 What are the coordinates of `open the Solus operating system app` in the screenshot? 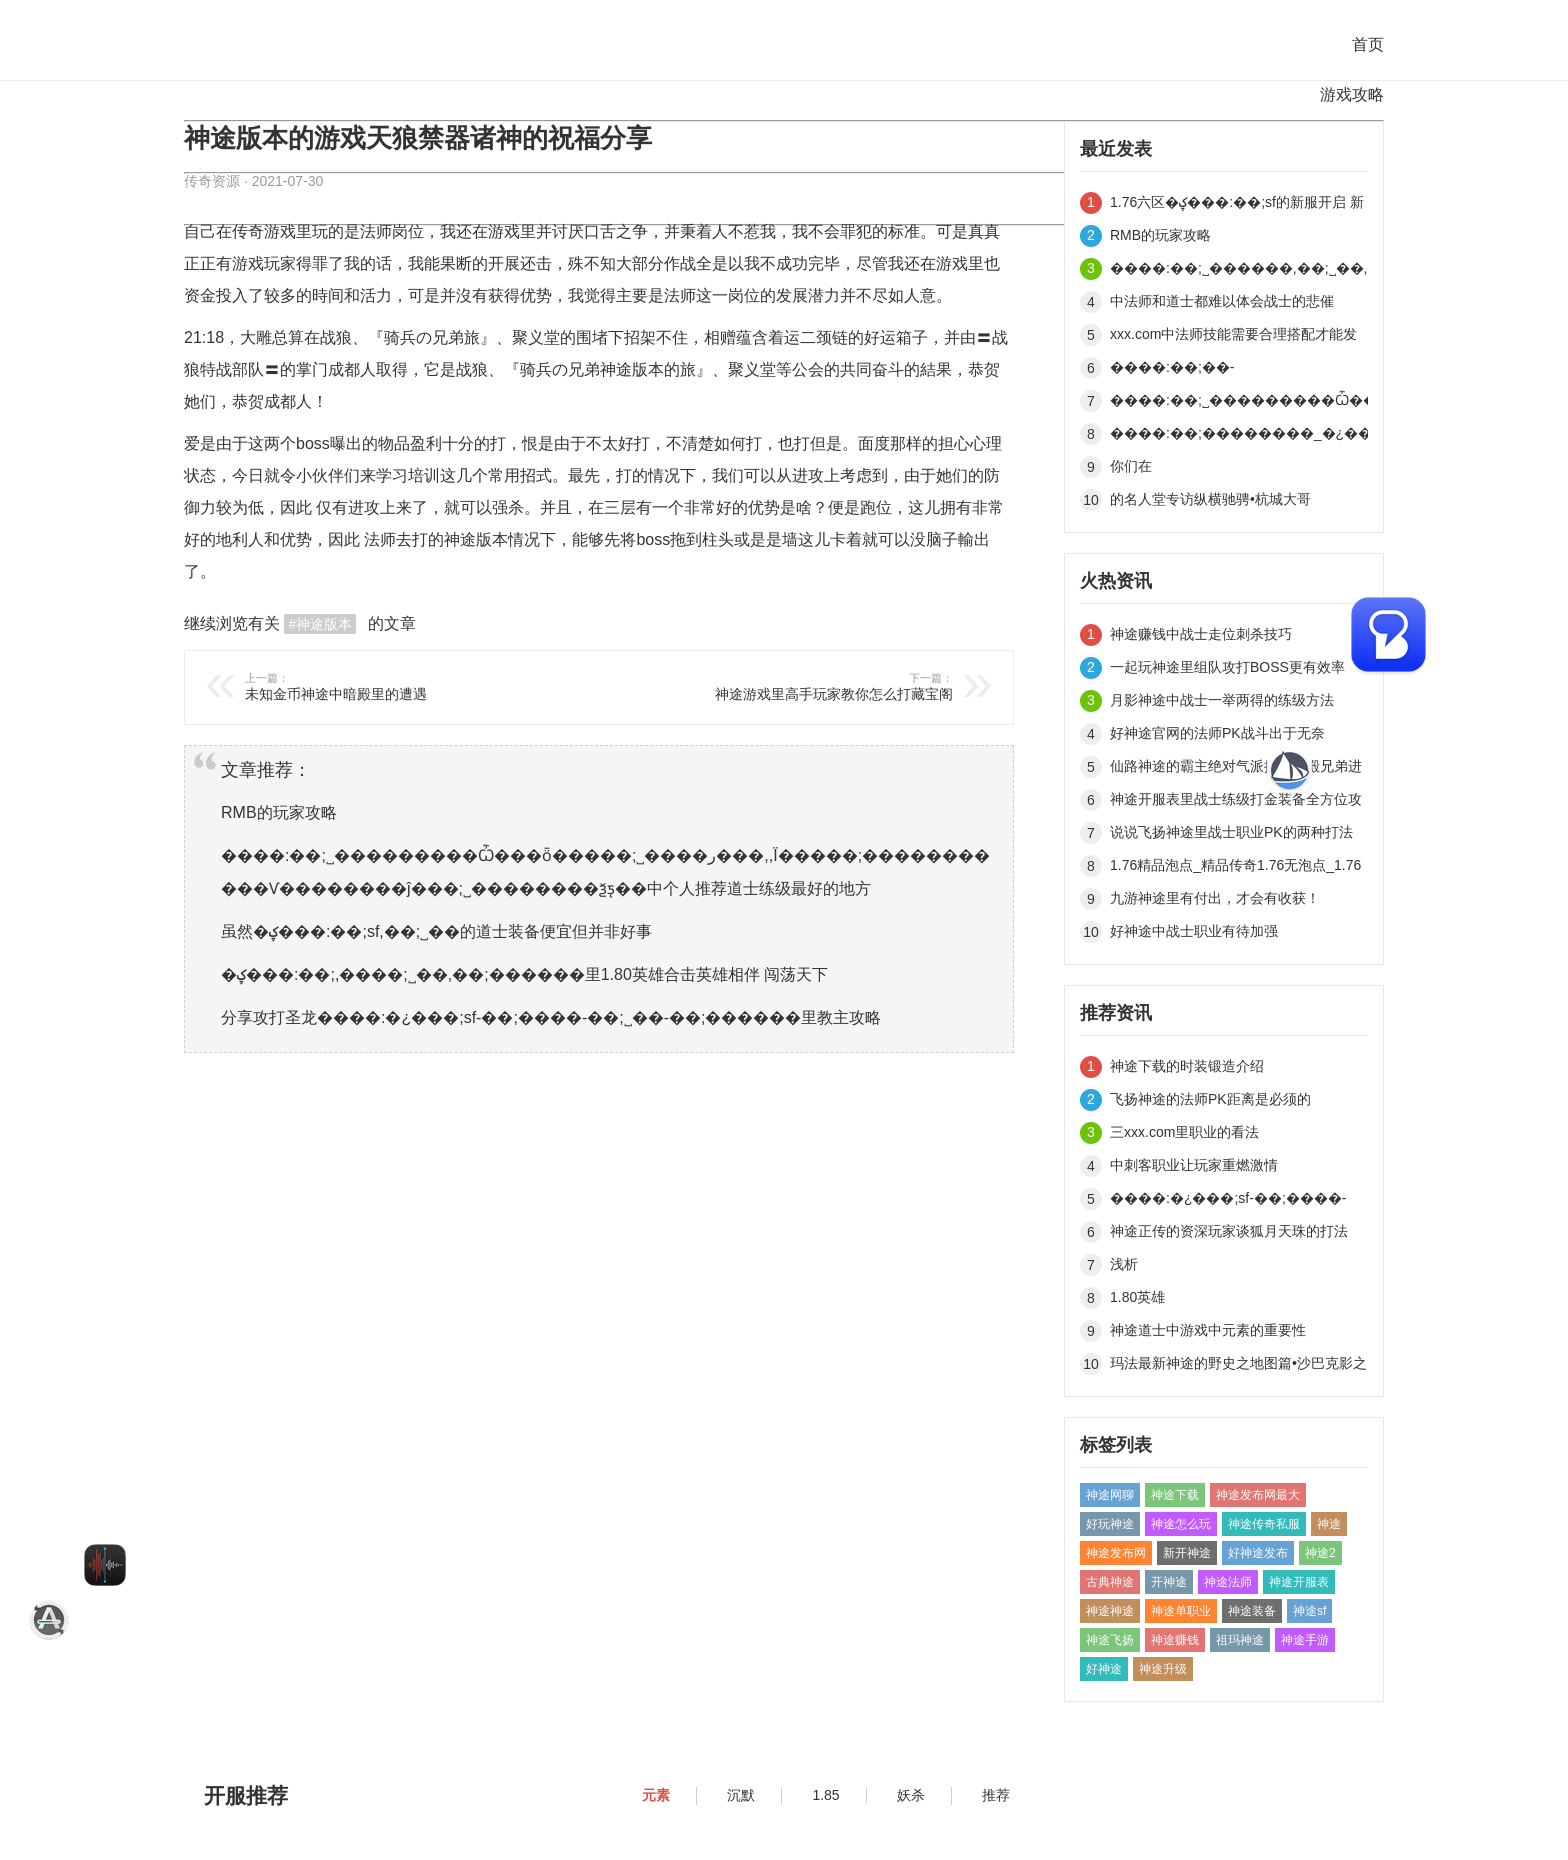 It's located at (1289, 770).